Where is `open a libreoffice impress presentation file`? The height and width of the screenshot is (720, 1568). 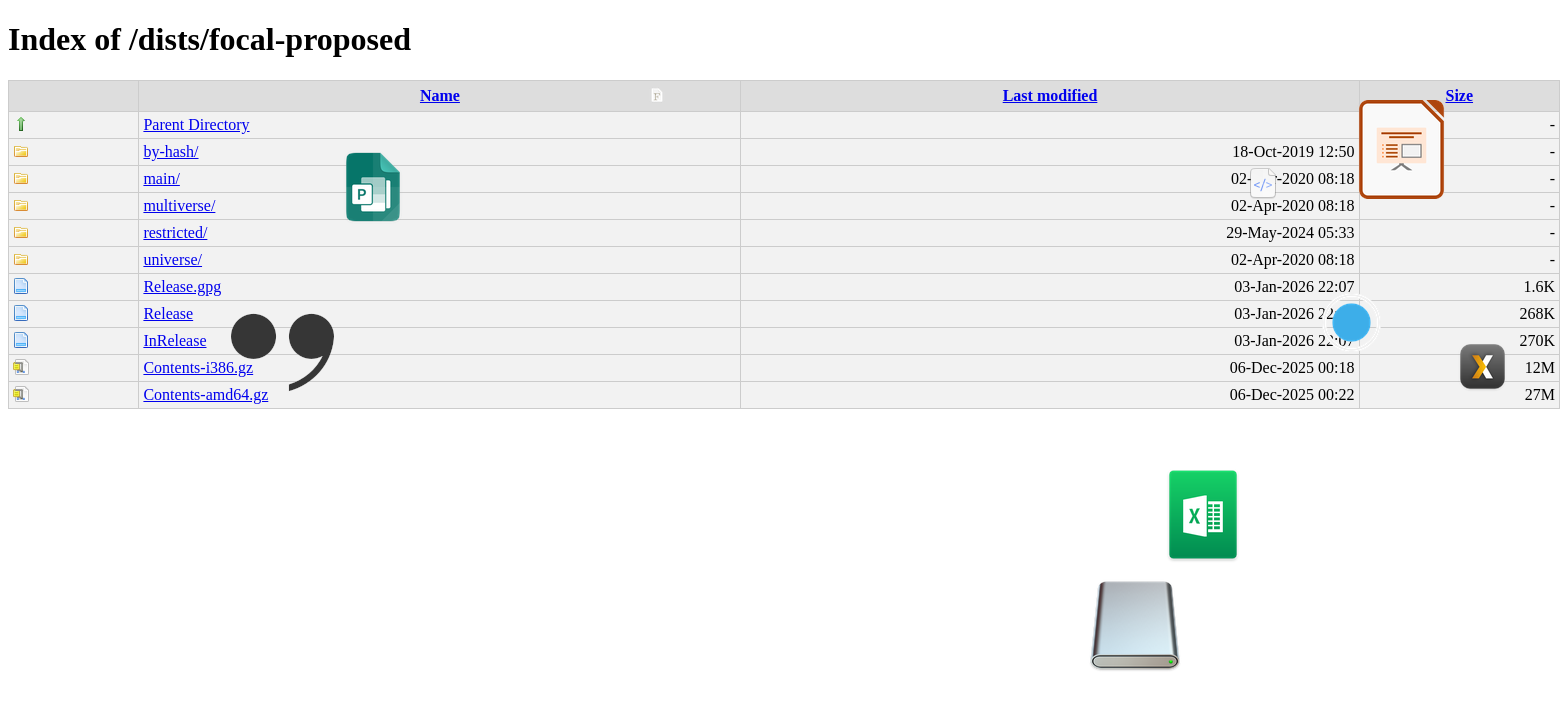 open a libreoffice impress presentation file is located at coordinates (1401, 149).